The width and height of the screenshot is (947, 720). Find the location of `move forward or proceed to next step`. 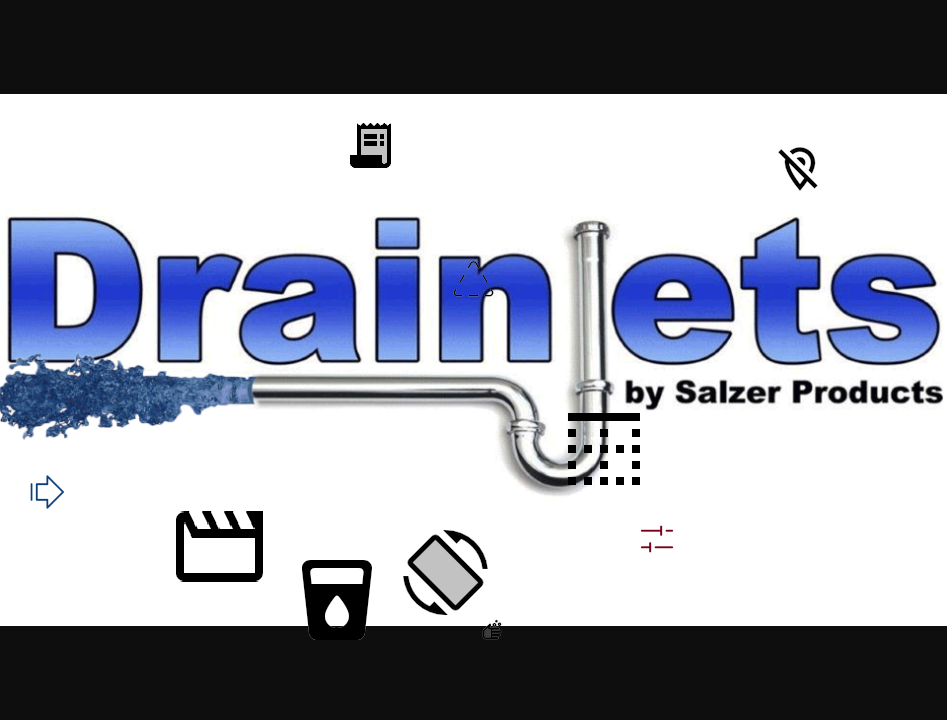

move forward or proceed to next step is located at coordinates (46, 492).